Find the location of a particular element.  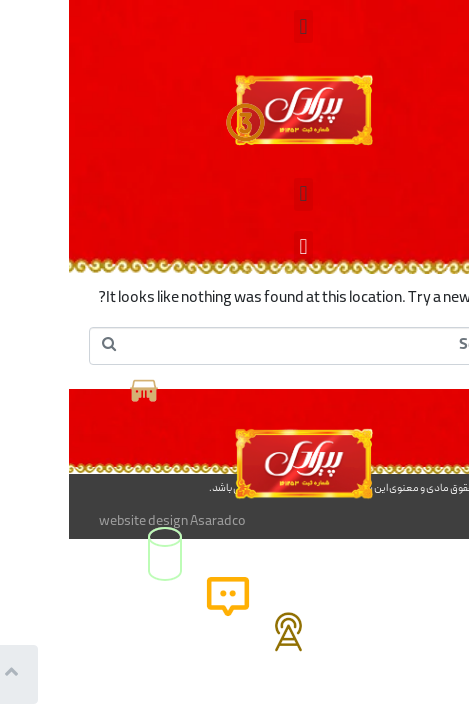

open chat or messaging is located at coordinates (228, 595).